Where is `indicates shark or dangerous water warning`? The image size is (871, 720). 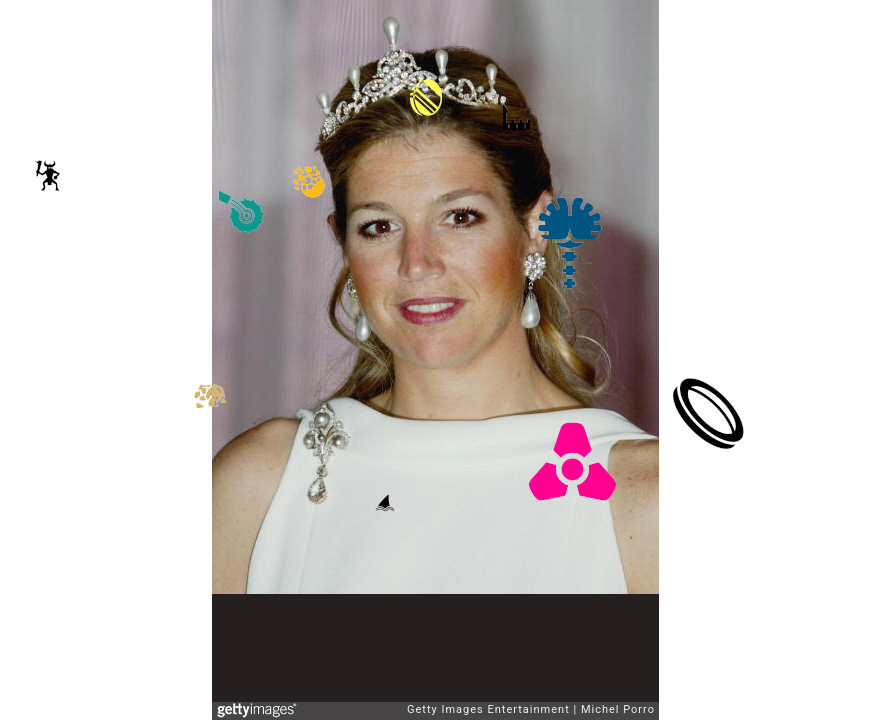 indicates shark or dangerous water warning is located at coordinates (385, 503).